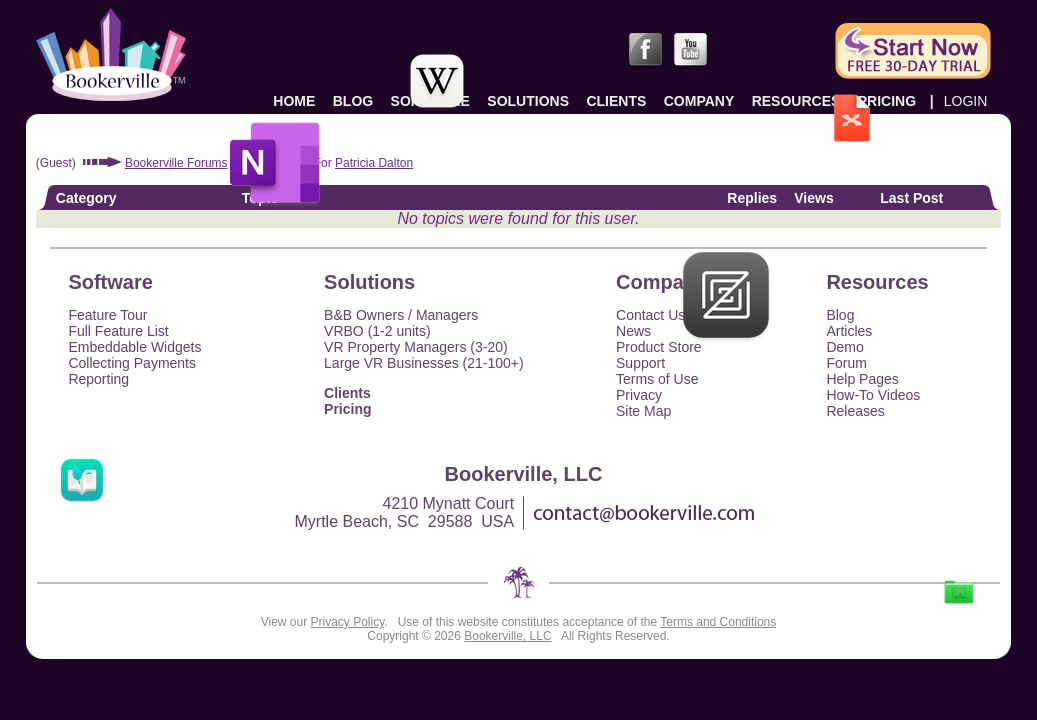  What do you see at coordinates (275, 162) in the screenshot?
I see `open Microsoft OneNote` at bounding box center [275, 162].